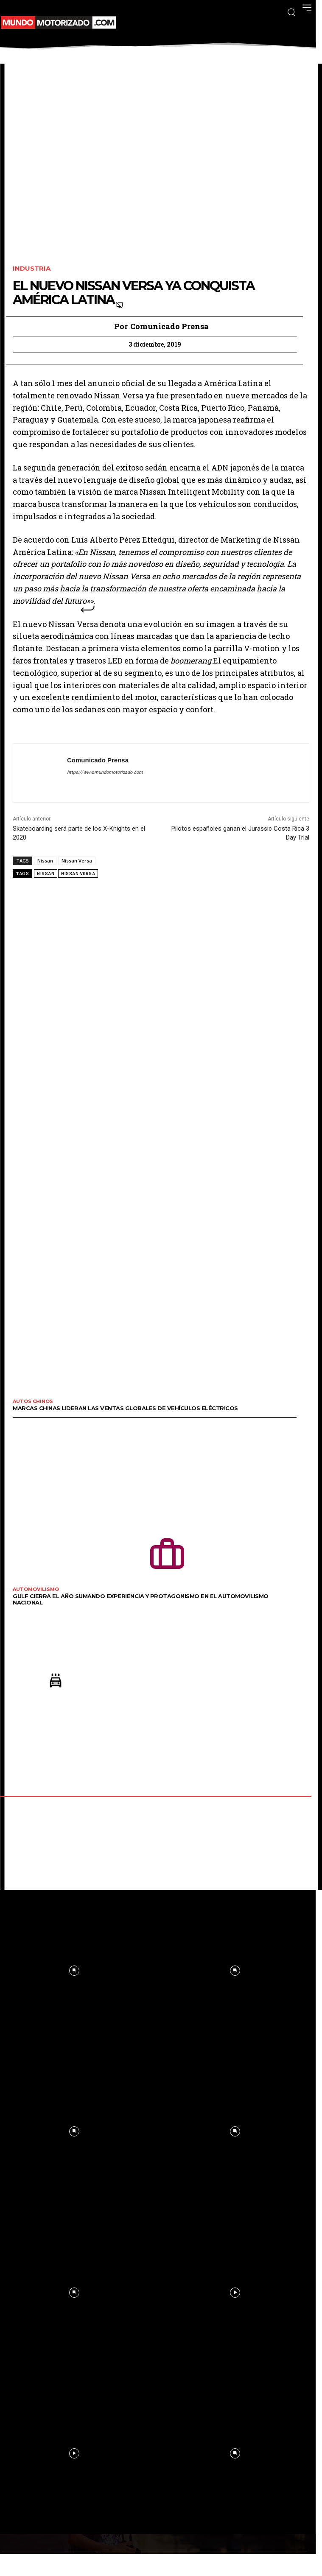 Image resolution: width=322 pixels, height=2576 pixels. I want to click on return to previous screen or step, so click(87, 609).